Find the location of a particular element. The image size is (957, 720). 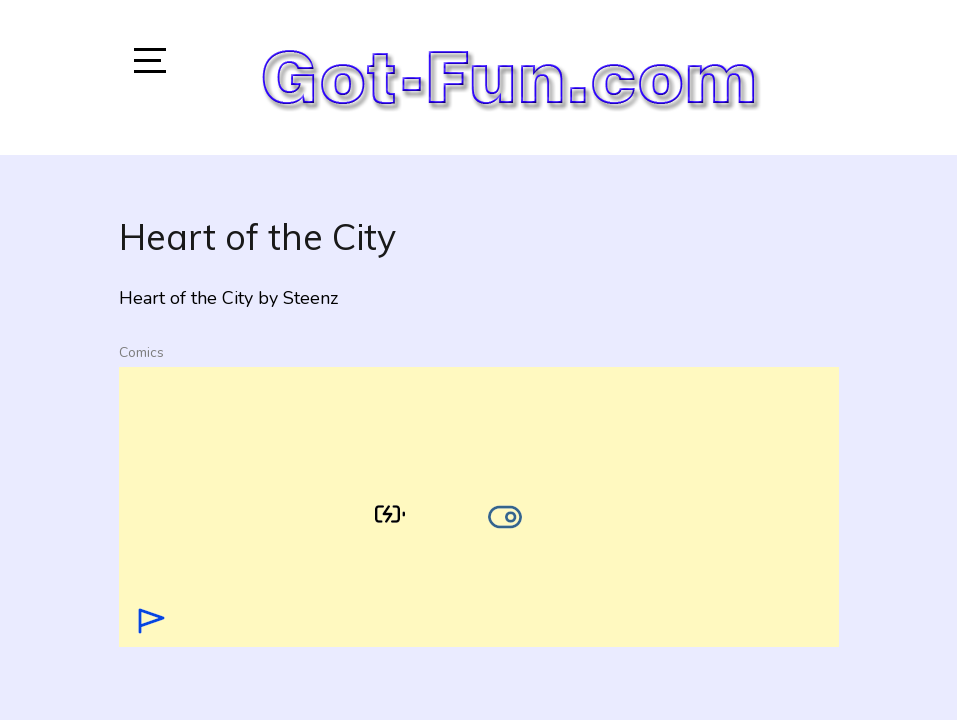

indicates device is currently charging is located at coordinates (390, 514).